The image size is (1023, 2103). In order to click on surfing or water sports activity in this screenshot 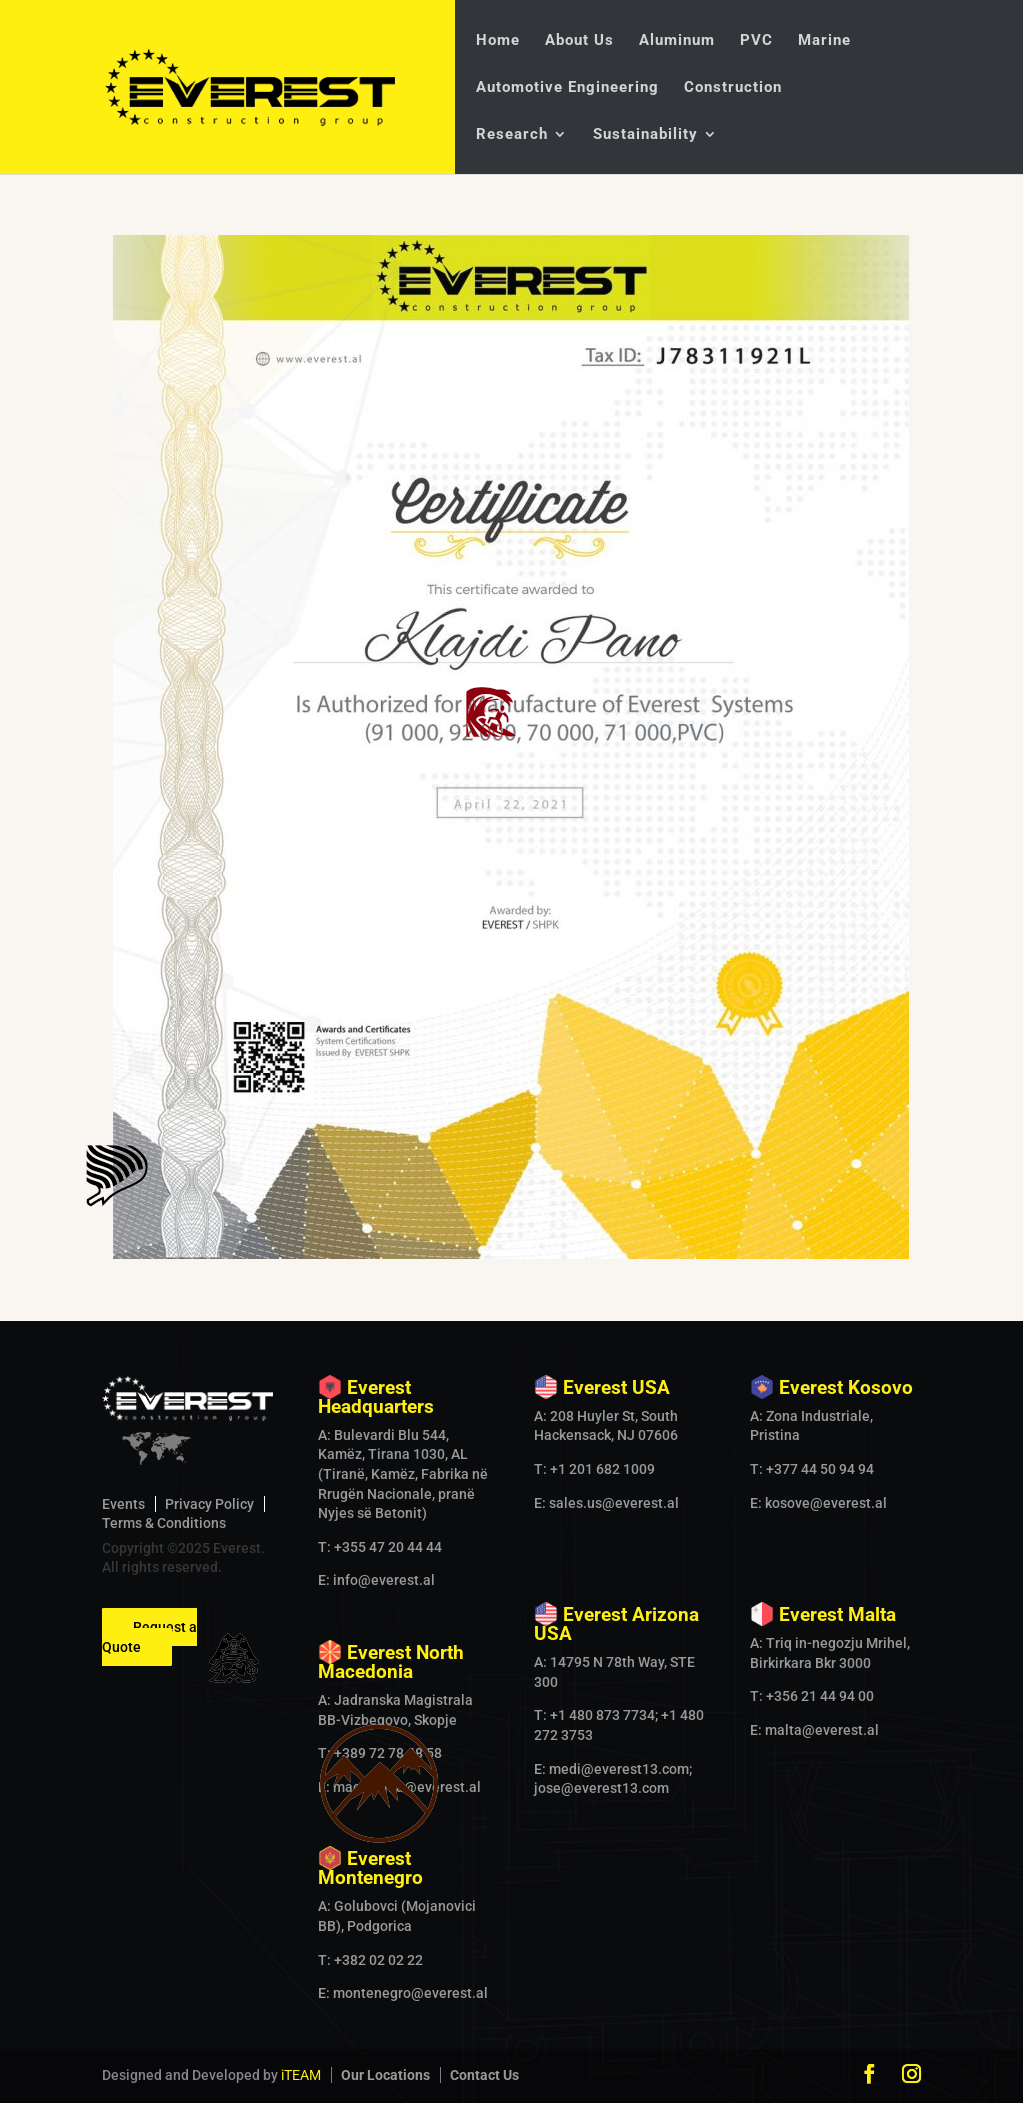, I will do `click(491, 712)`.